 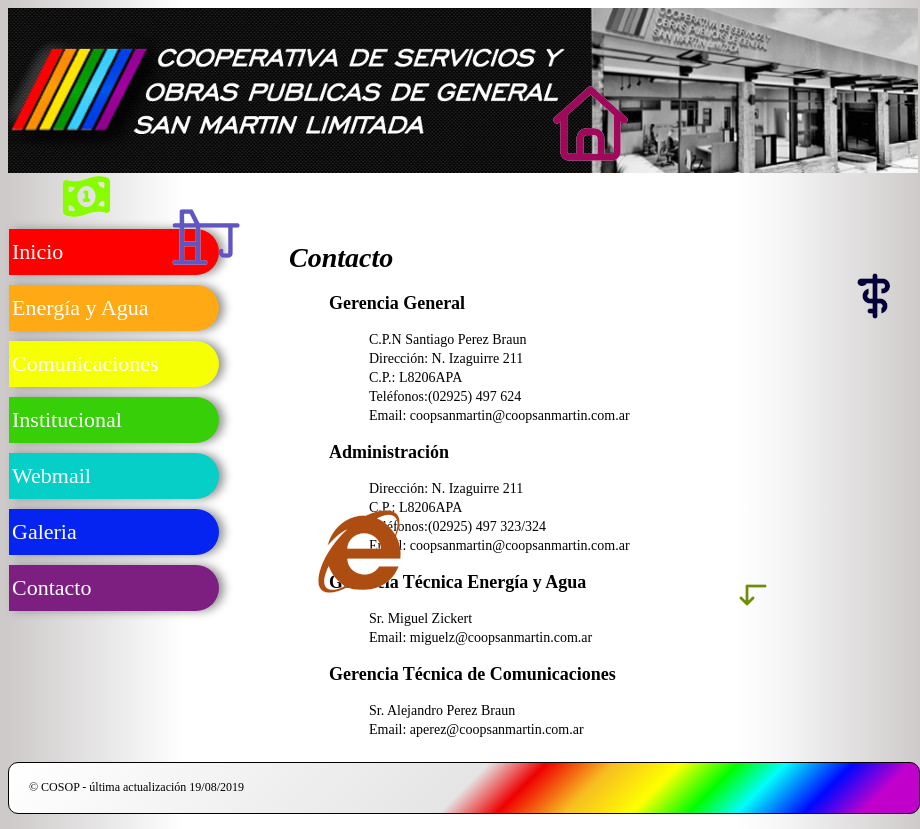 I want to click on open internet explorer browser, so click(x=359, y=551).